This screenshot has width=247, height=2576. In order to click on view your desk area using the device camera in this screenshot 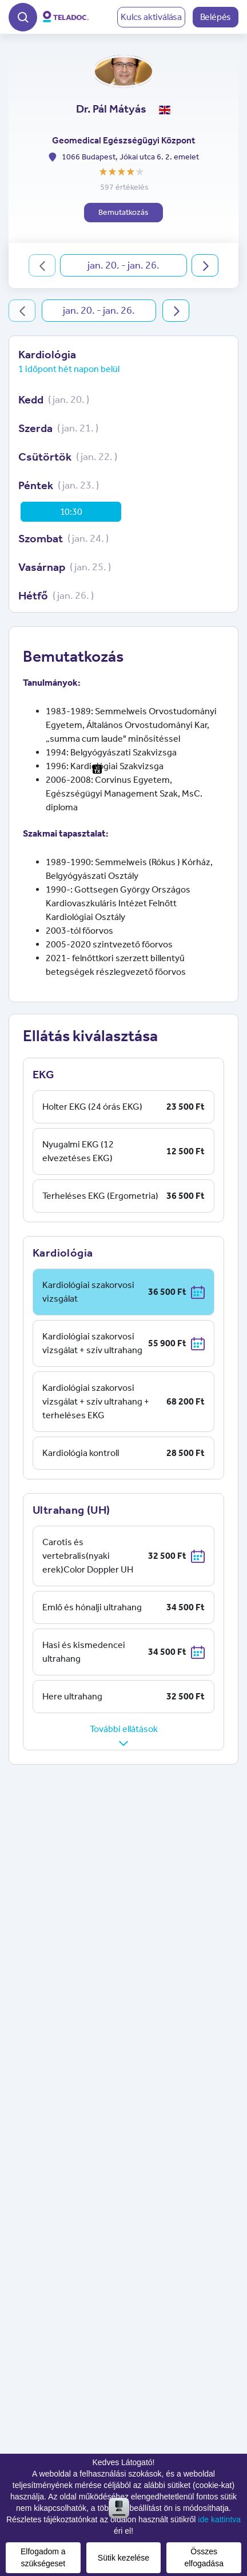, I will do `click(119, 2508)`.